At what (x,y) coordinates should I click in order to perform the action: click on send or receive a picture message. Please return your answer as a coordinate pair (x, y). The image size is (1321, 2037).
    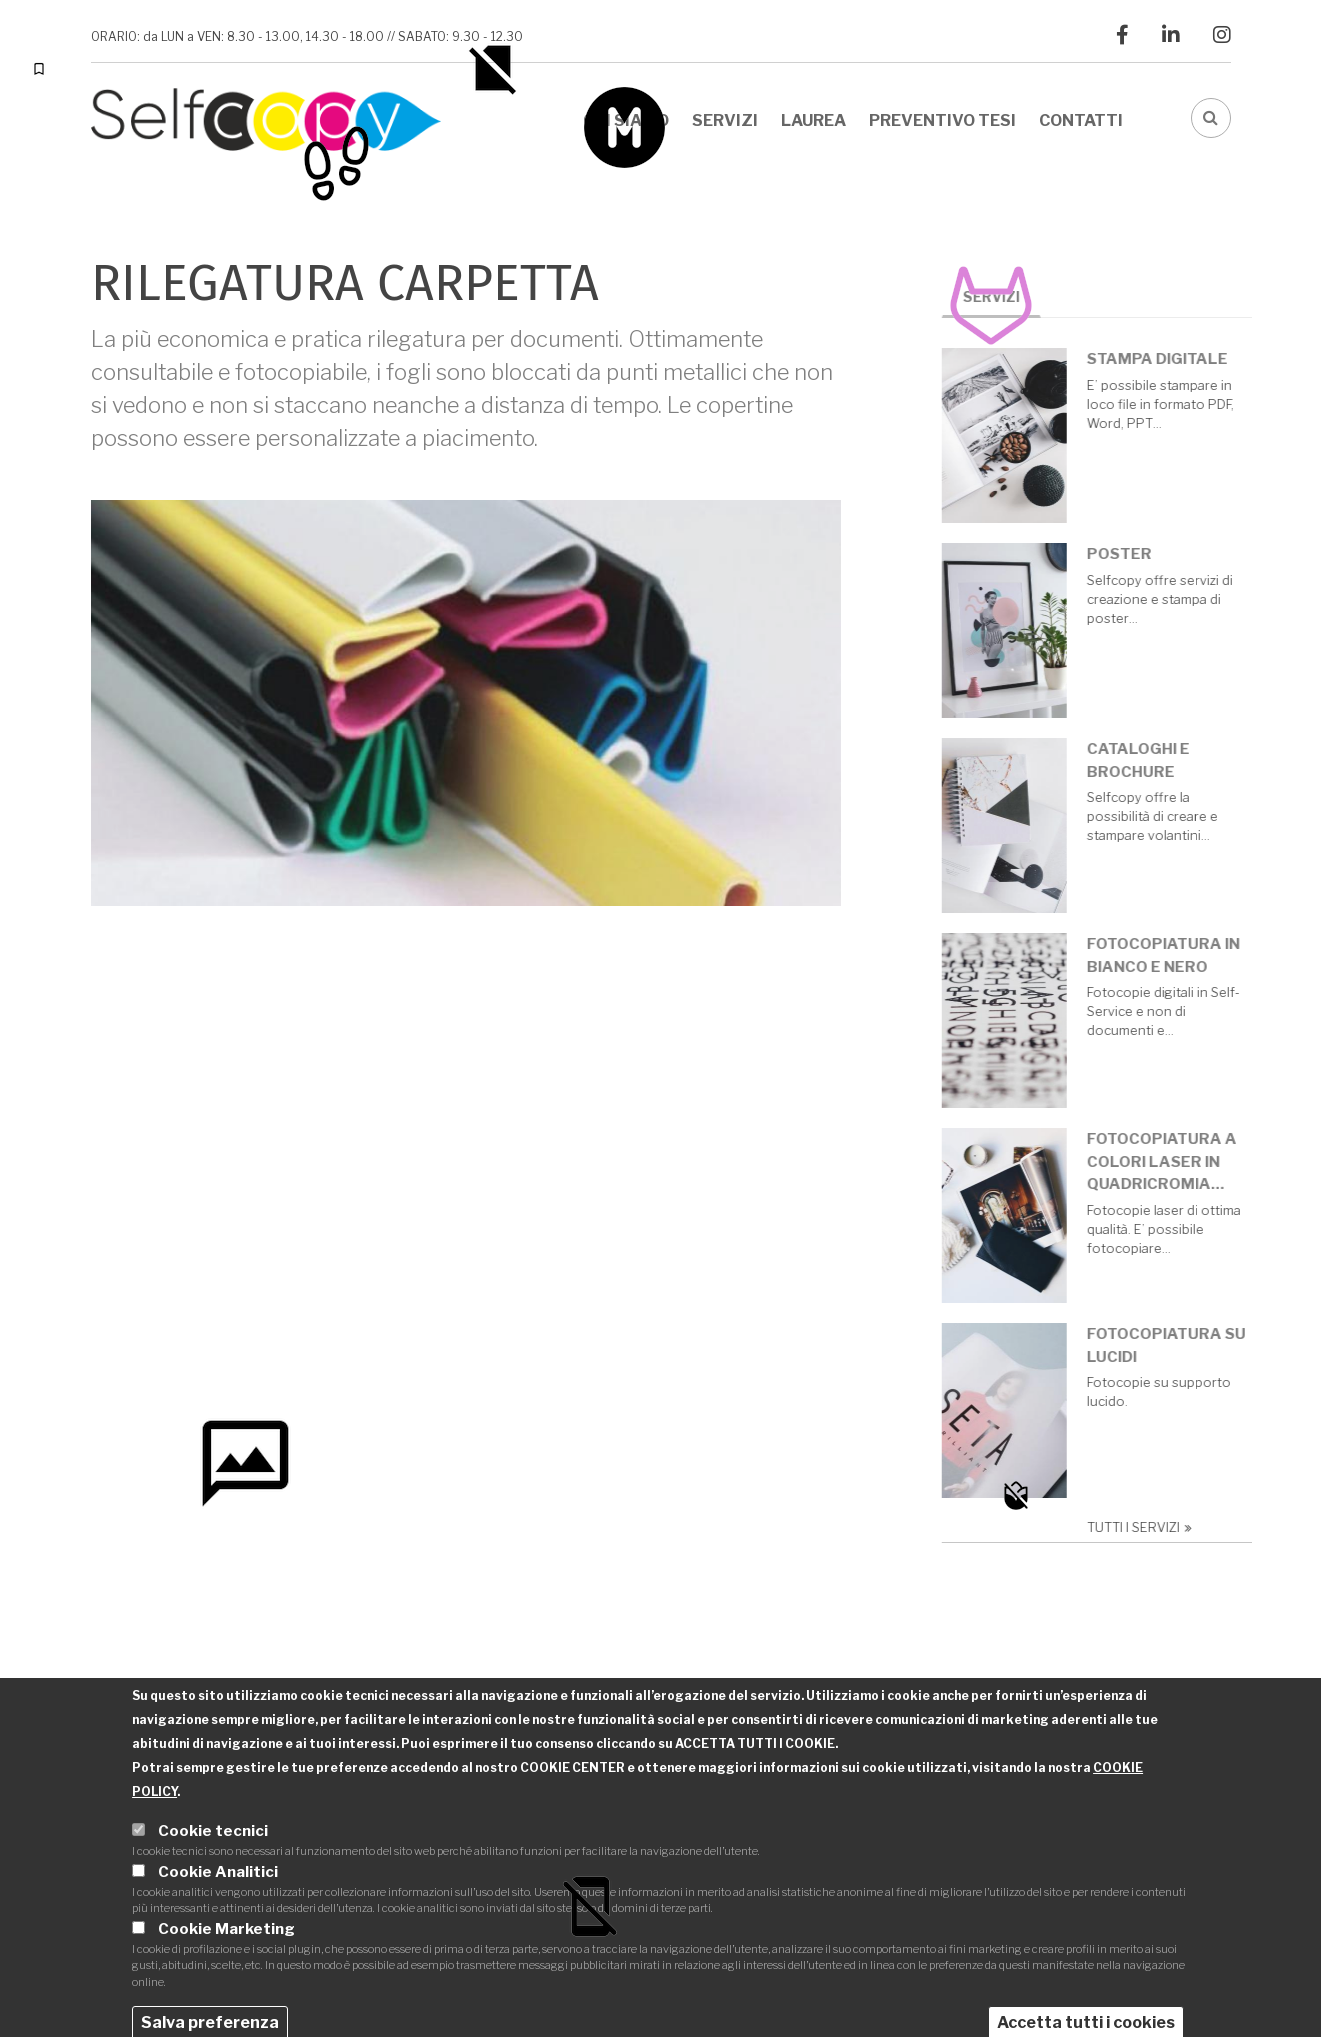
    Looking at the image, I should click on (245, 1463).